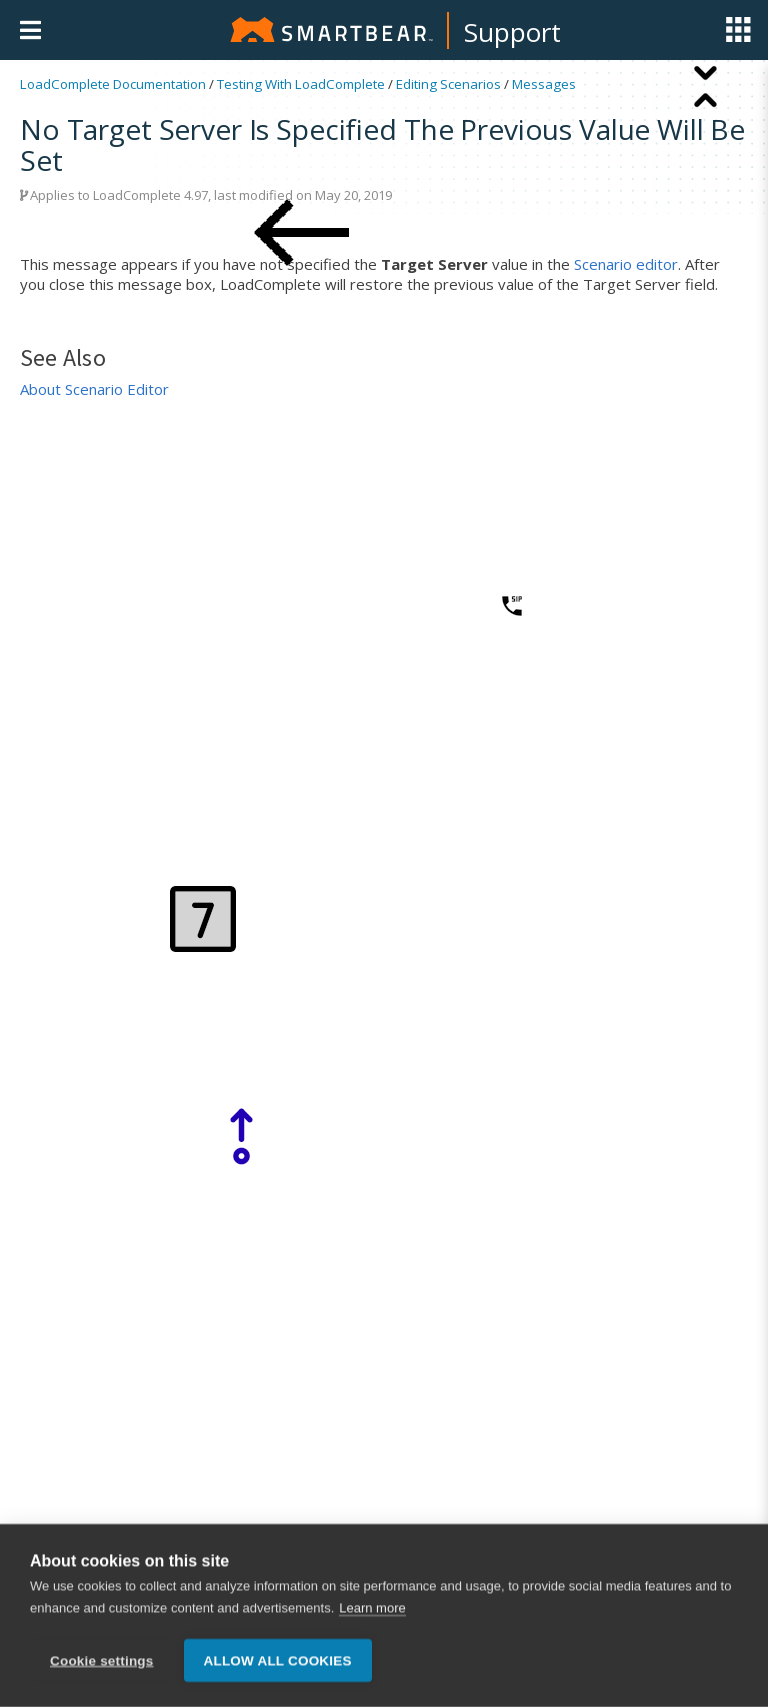  Describe the element at coordinates (241, 1136) in the screenshot. I see `move item up in a list or sequence` at that location.